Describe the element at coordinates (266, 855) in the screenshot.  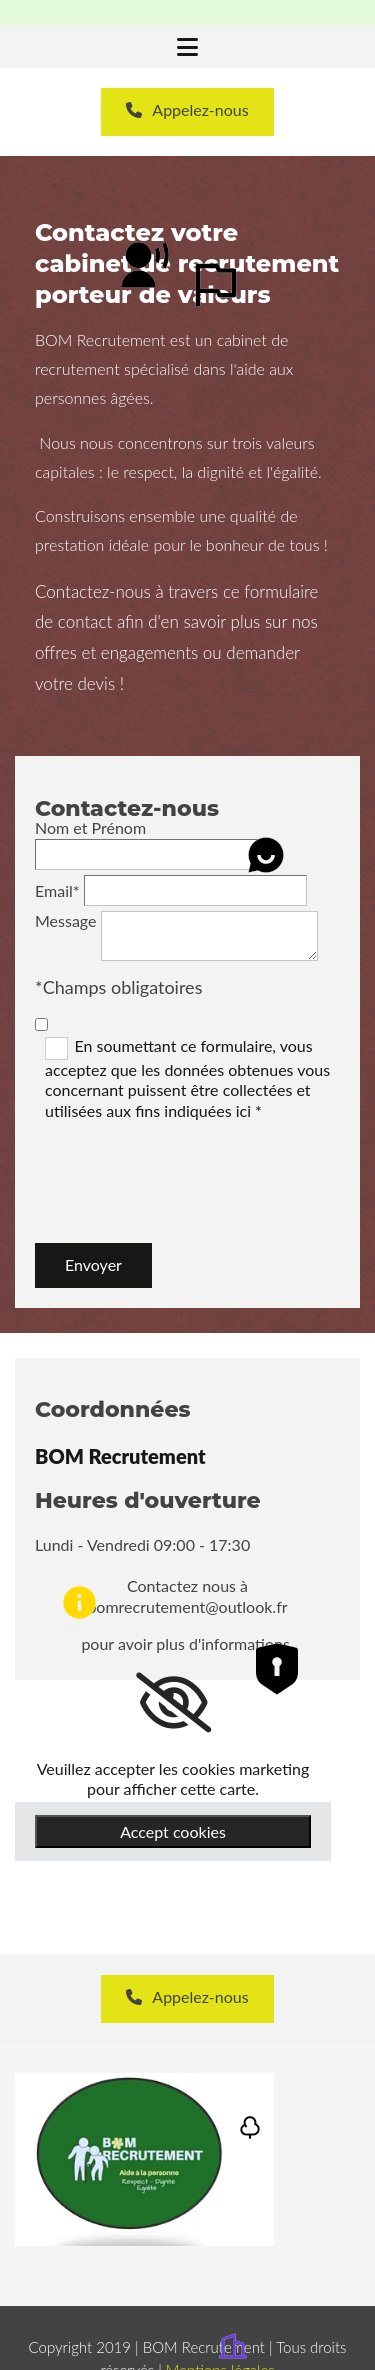
I see `open friendly chat or messaging` at that location.